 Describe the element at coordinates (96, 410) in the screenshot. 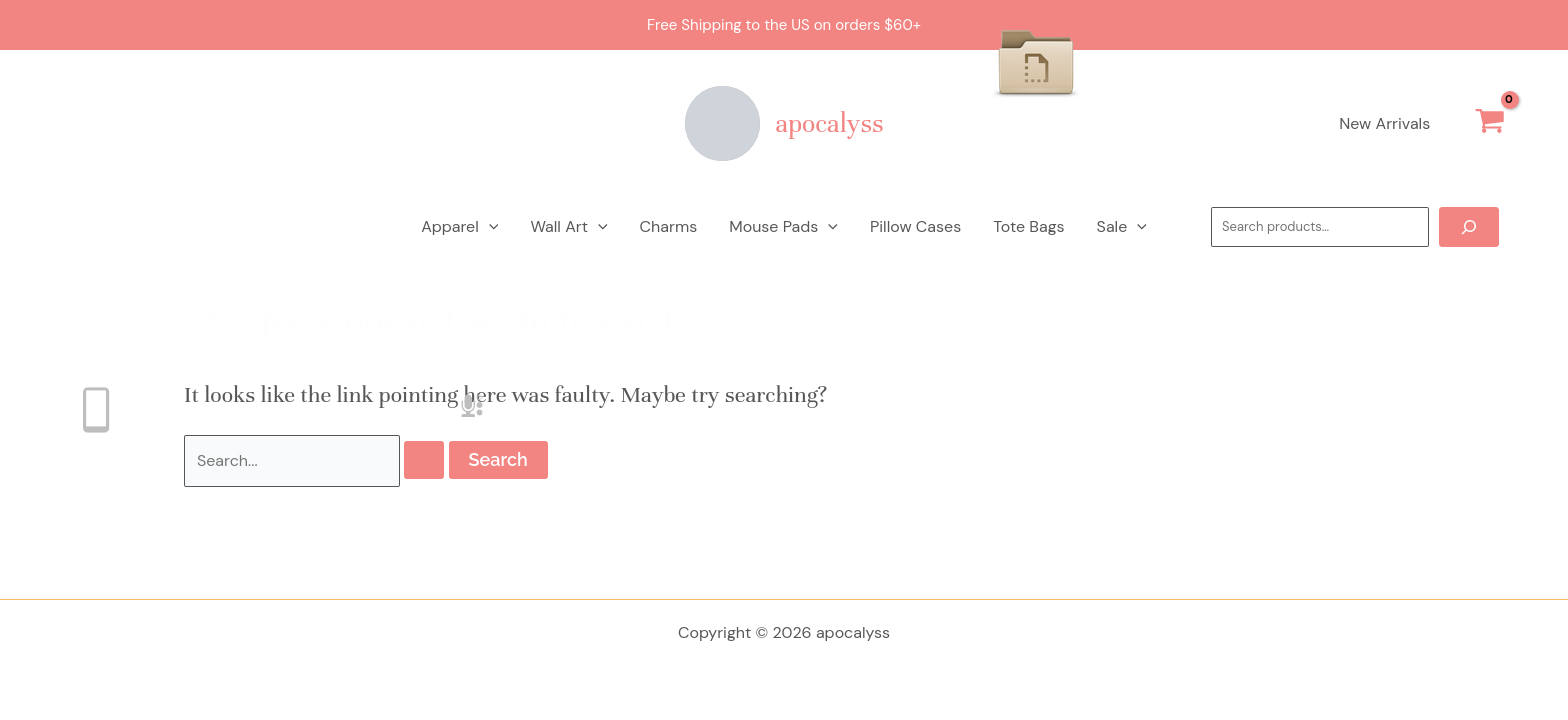

I see `indicates an iPhone or iOS device` at that location.